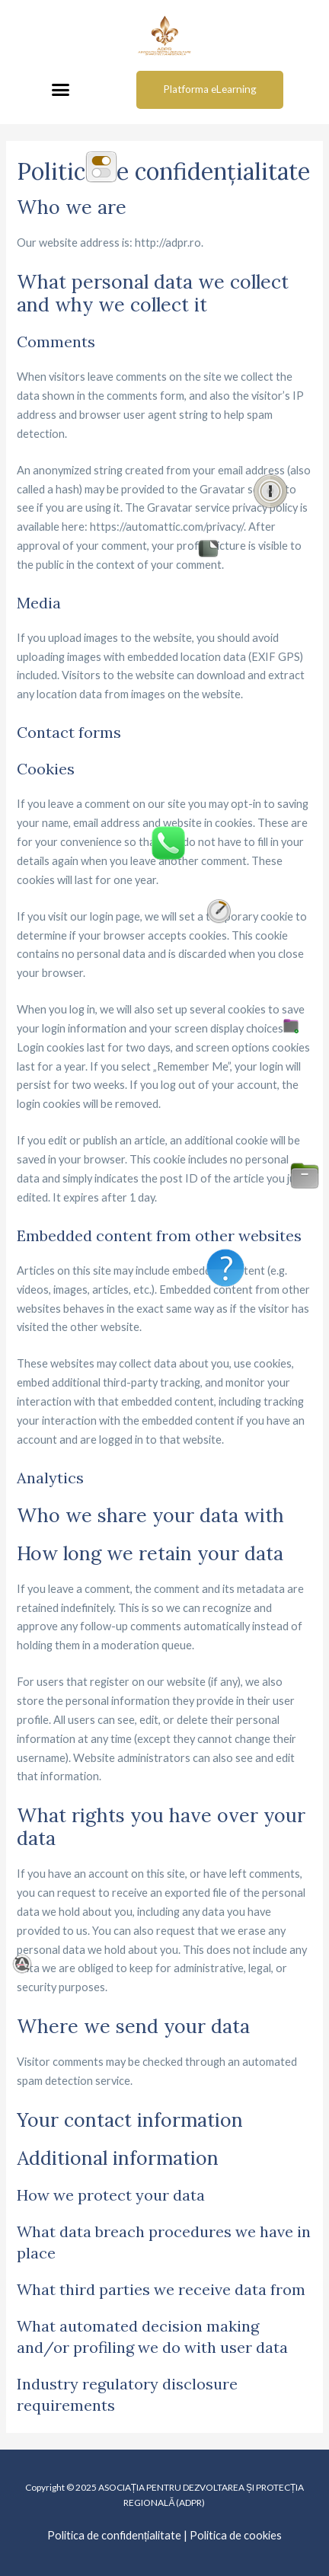  I want to click on open the help center or documentation, so click(225, 1268).